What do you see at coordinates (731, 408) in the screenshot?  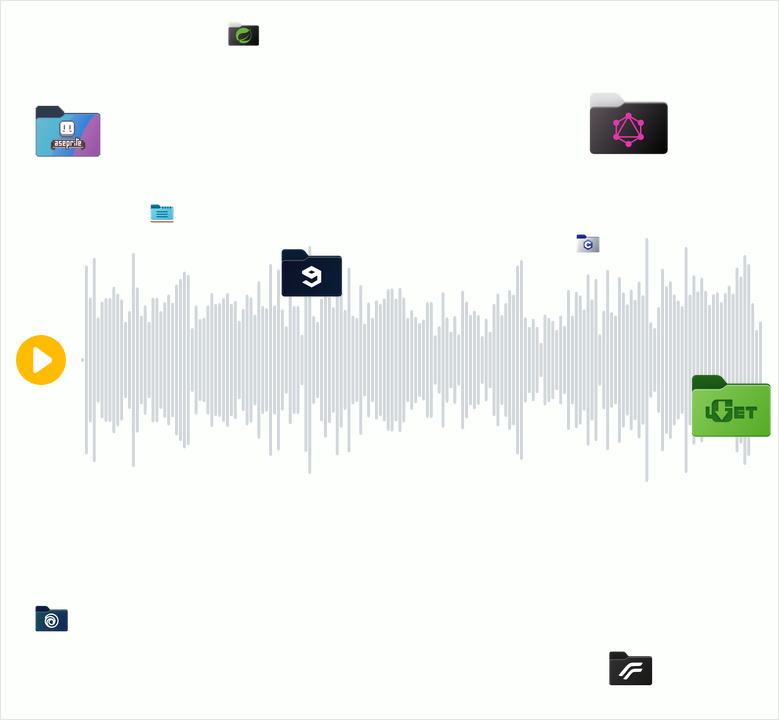 I see `open uGet download manager folder` at bounding box center [731, 408].